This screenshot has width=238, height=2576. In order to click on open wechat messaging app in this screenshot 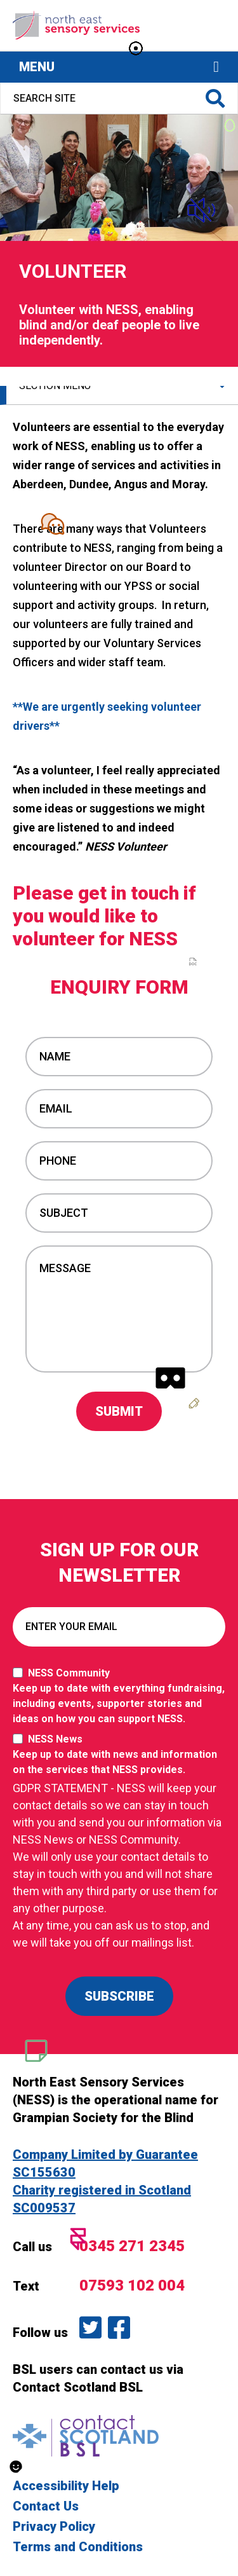, I will do `click(53, 524)`.